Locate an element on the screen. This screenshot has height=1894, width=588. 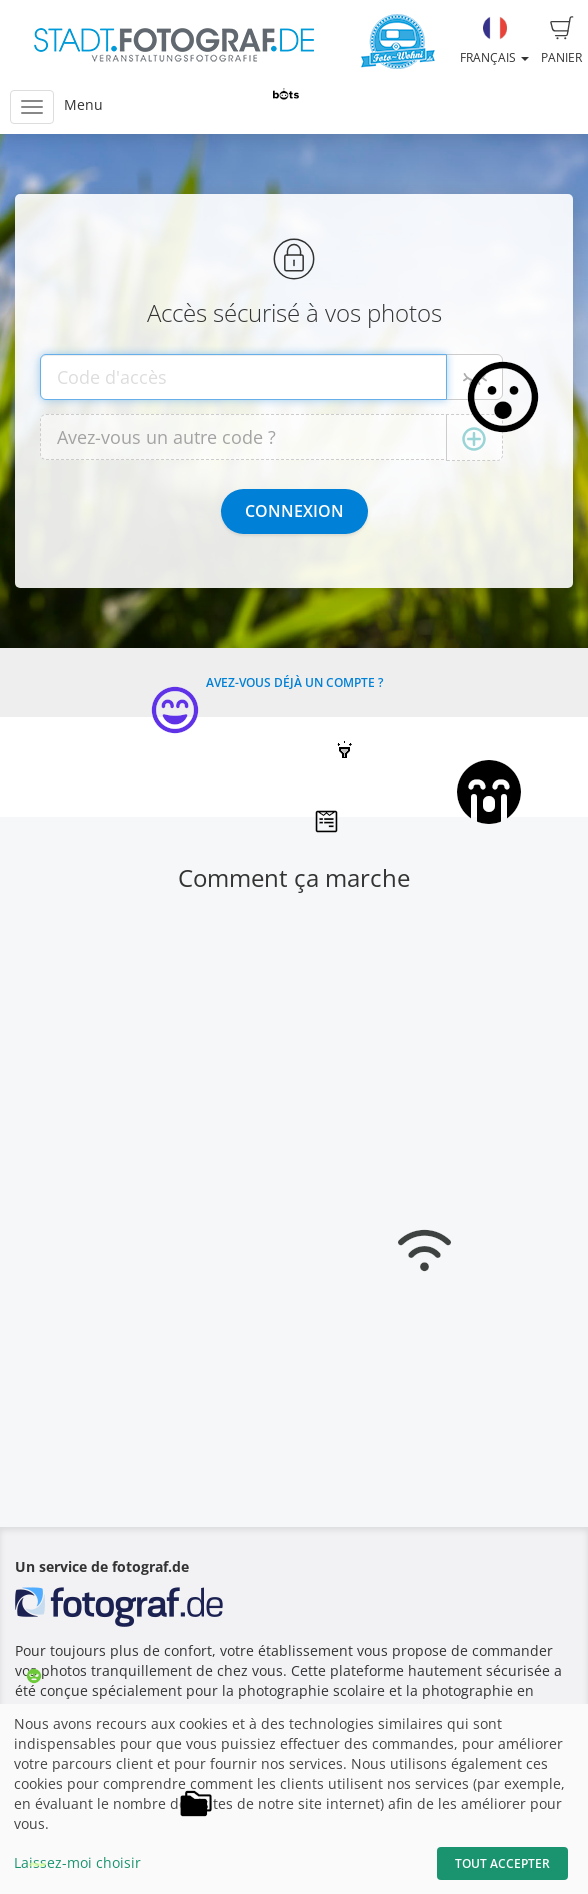
highlight selected text is located at coordinates (344, 749).